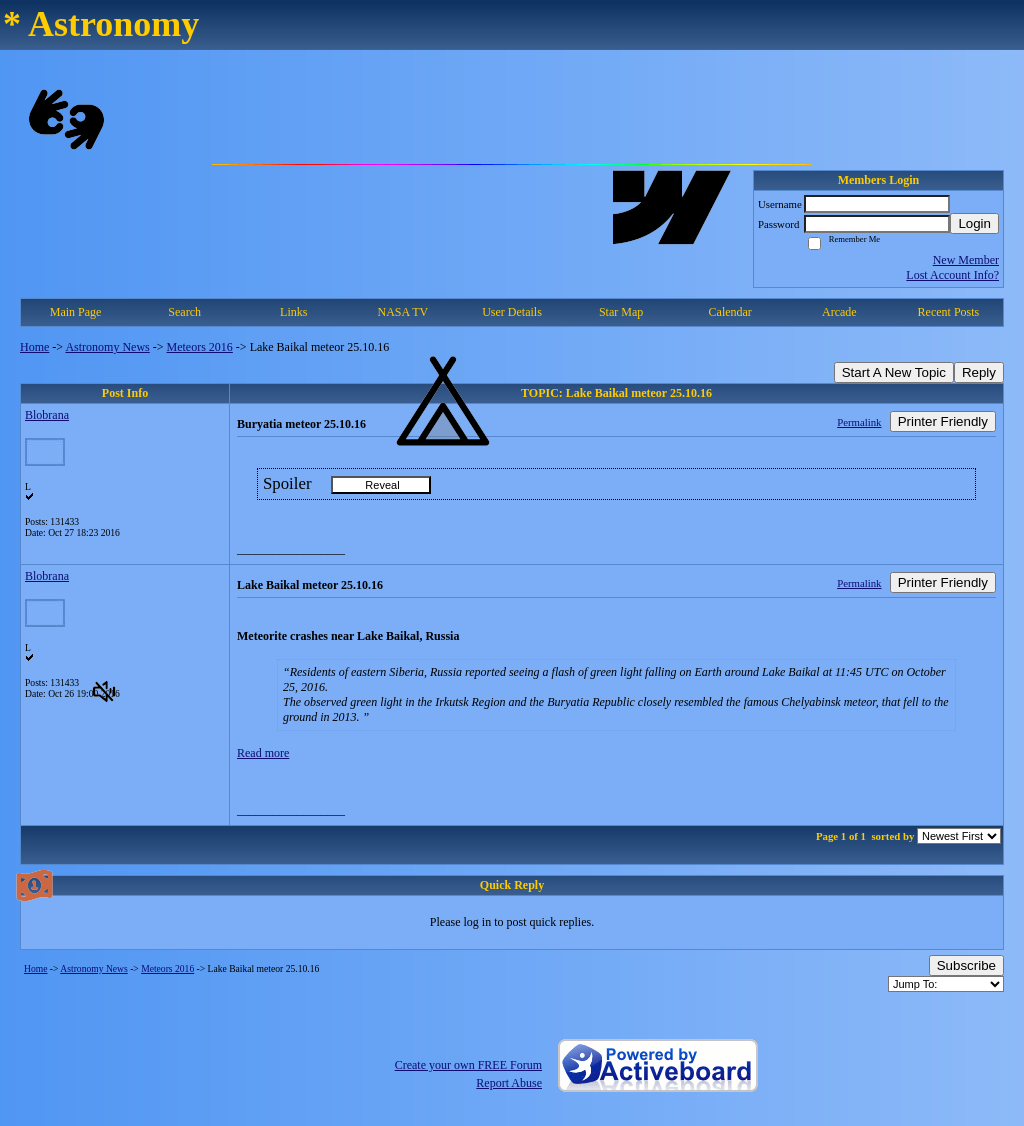 The image size is (1024, 1126). I want to click on access camping or outdoor activity features, so click(443, 406).